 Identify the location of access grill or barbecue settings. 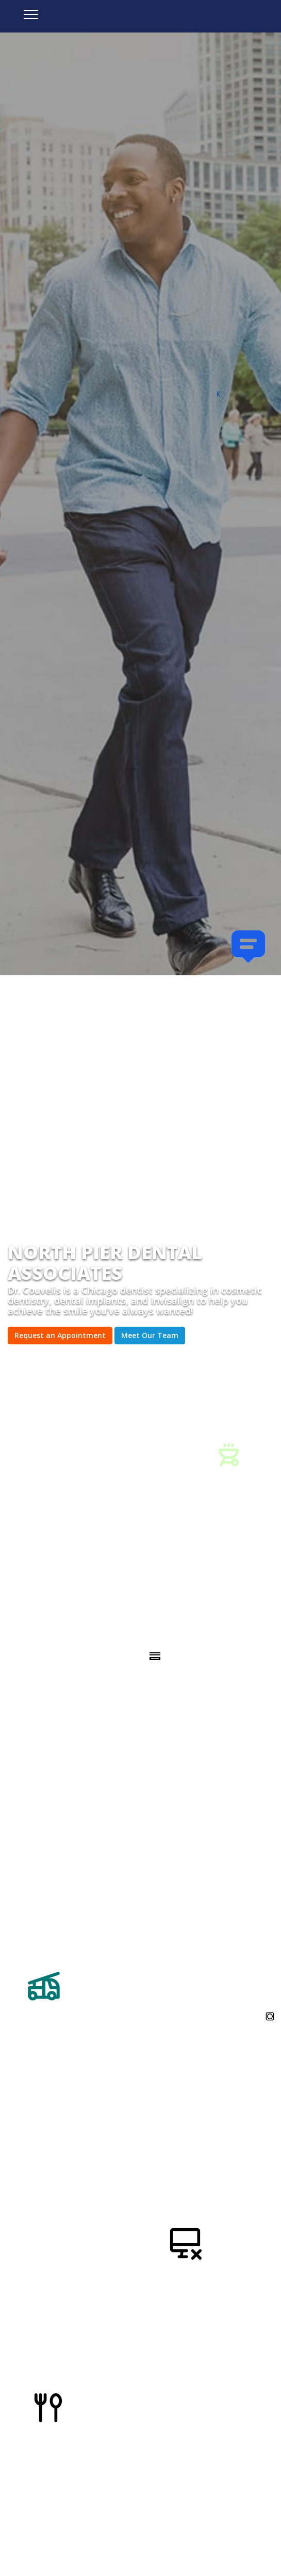
(228, 1455).